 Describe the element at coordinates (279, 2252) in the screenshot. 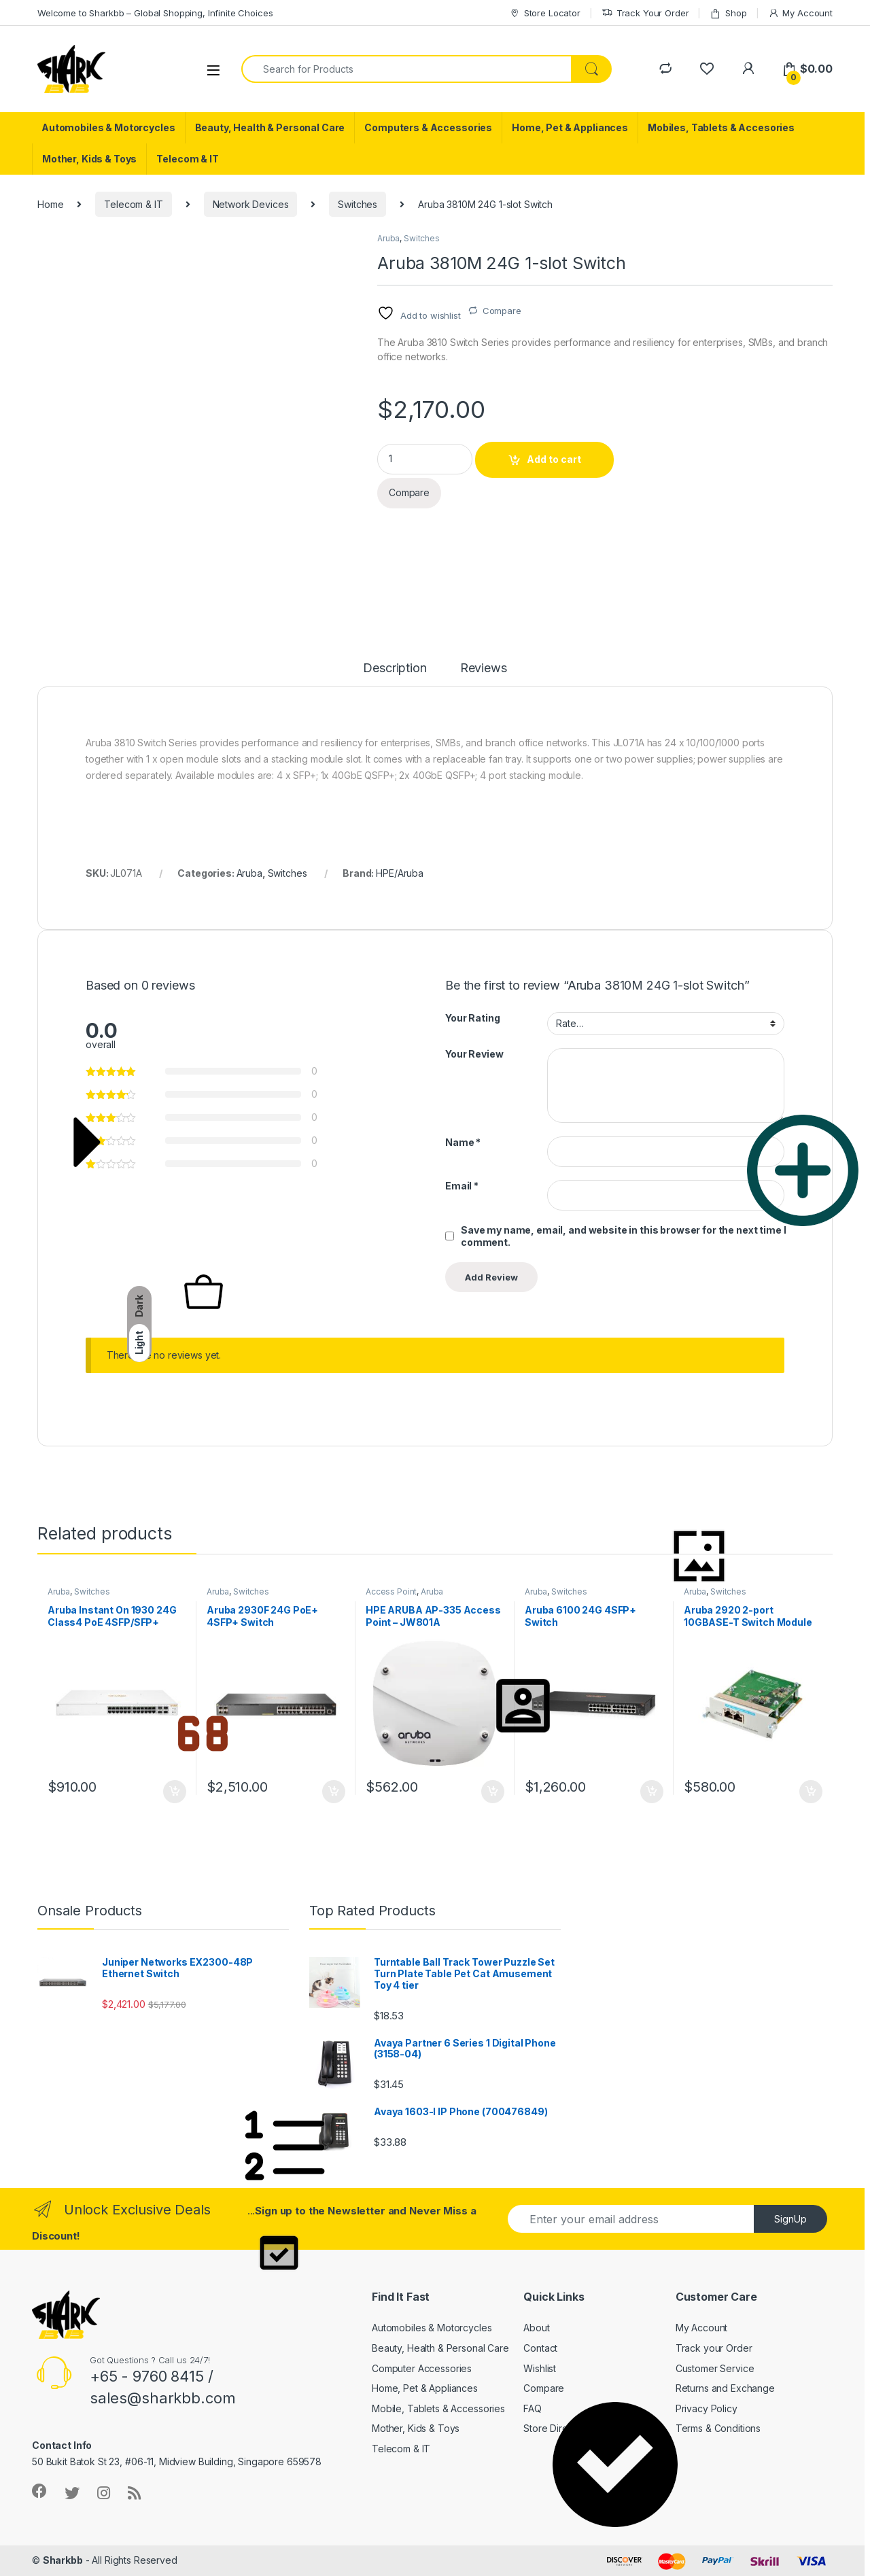

I see `indicates a verified domain or website` at that location.